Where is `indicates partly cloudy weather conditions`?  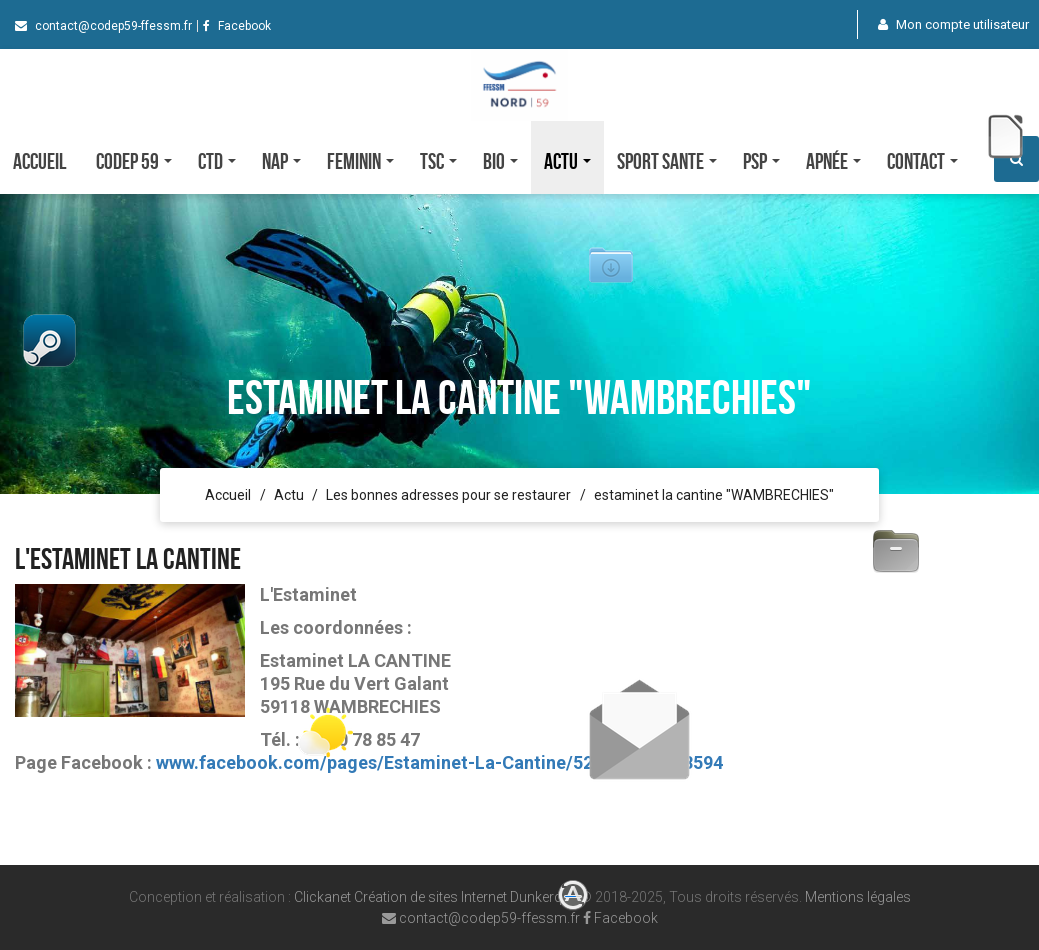
indicates partly cloudy weather conditions is located at coordinates (325, 732).